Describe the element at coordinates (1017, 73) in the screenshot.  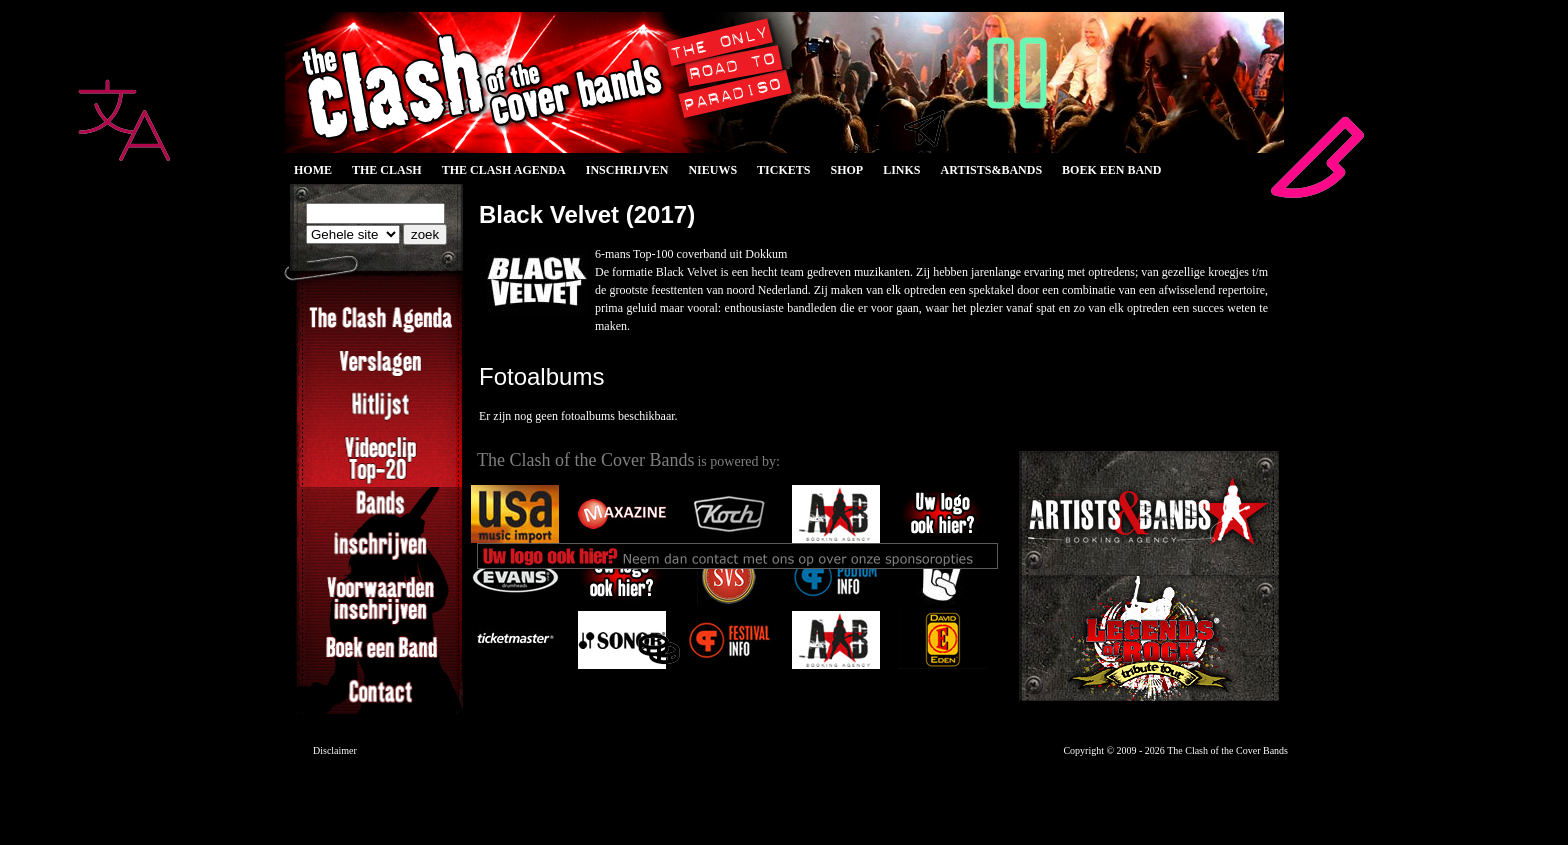
I see `switch to column layout view` at that location.